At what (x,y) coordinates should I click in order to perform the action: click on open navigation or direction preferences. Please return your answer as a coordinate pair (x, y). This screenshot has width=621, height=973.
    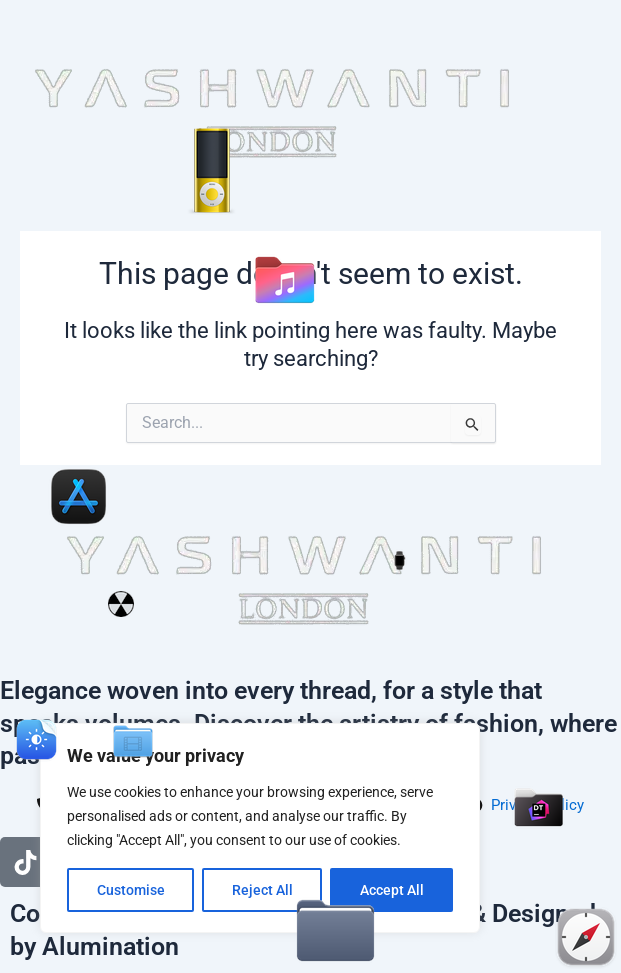
    Looking at the image, I should click on (586, 938).